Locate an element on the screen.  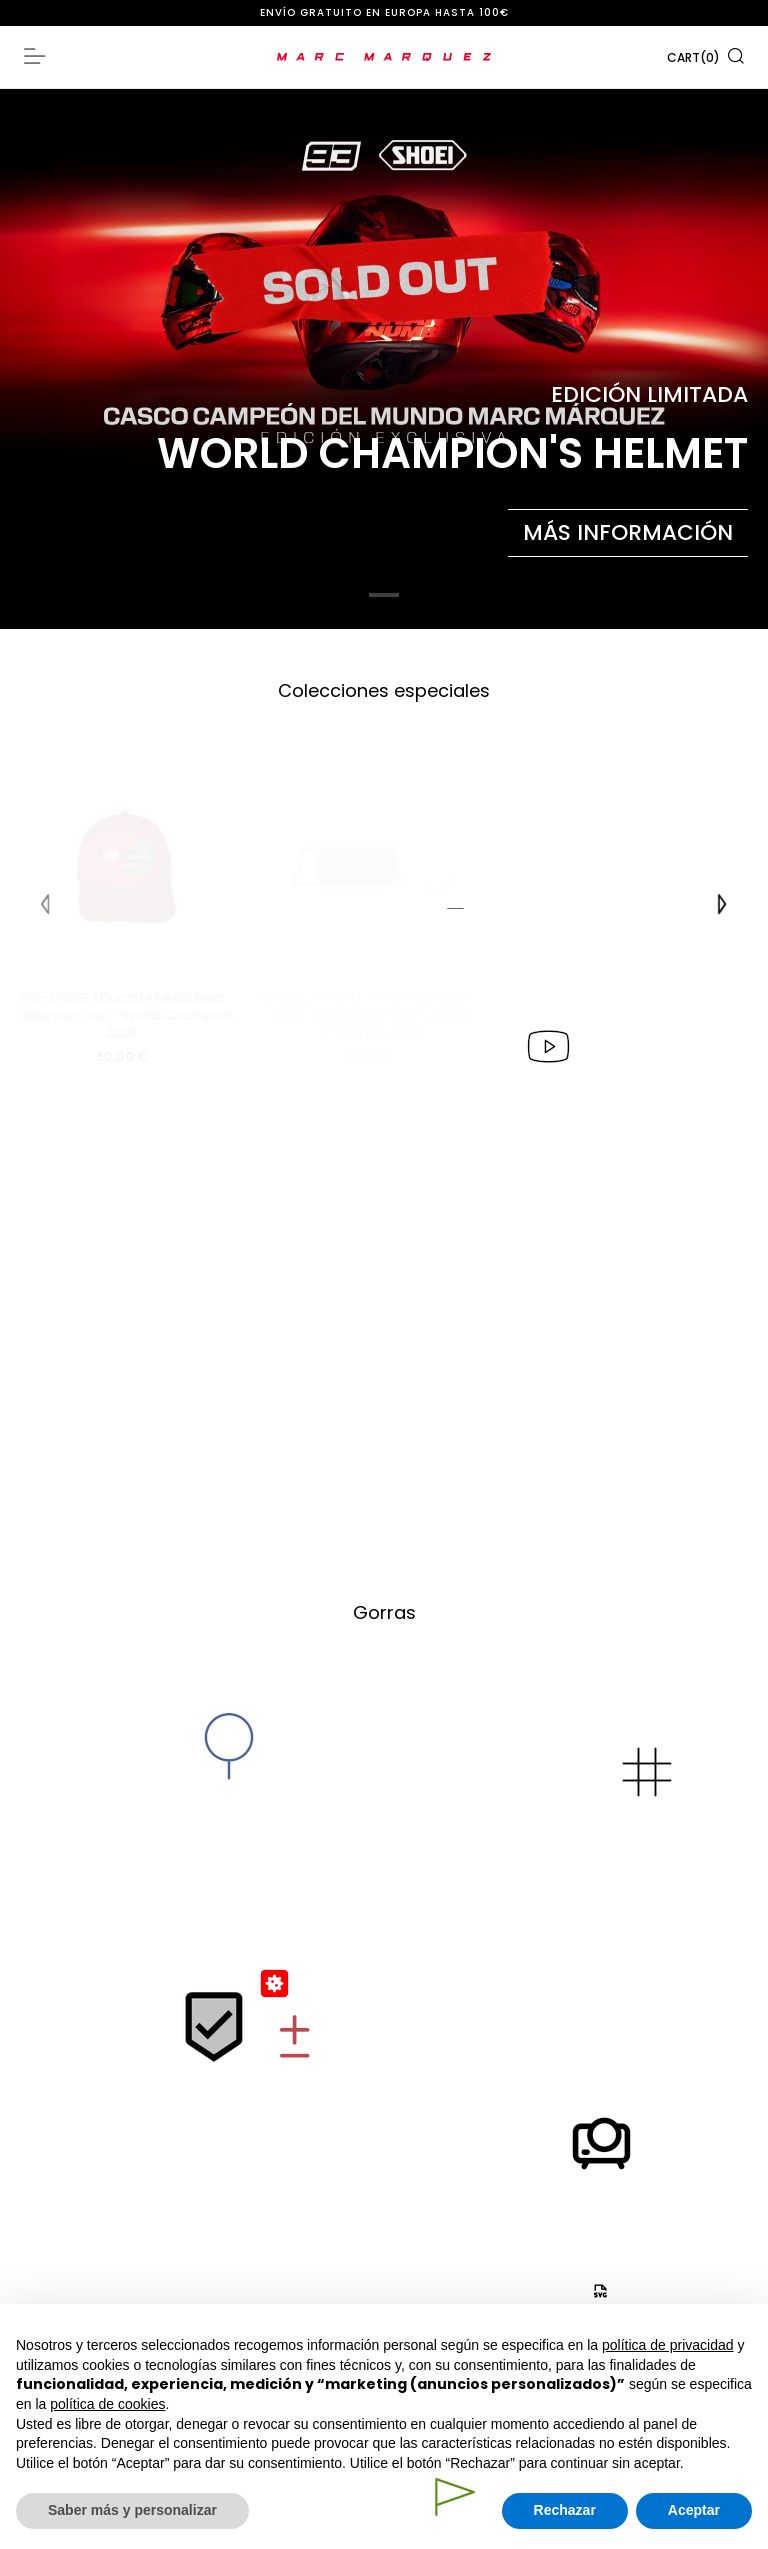
open YouTube is located at coordinates (548, 1046).